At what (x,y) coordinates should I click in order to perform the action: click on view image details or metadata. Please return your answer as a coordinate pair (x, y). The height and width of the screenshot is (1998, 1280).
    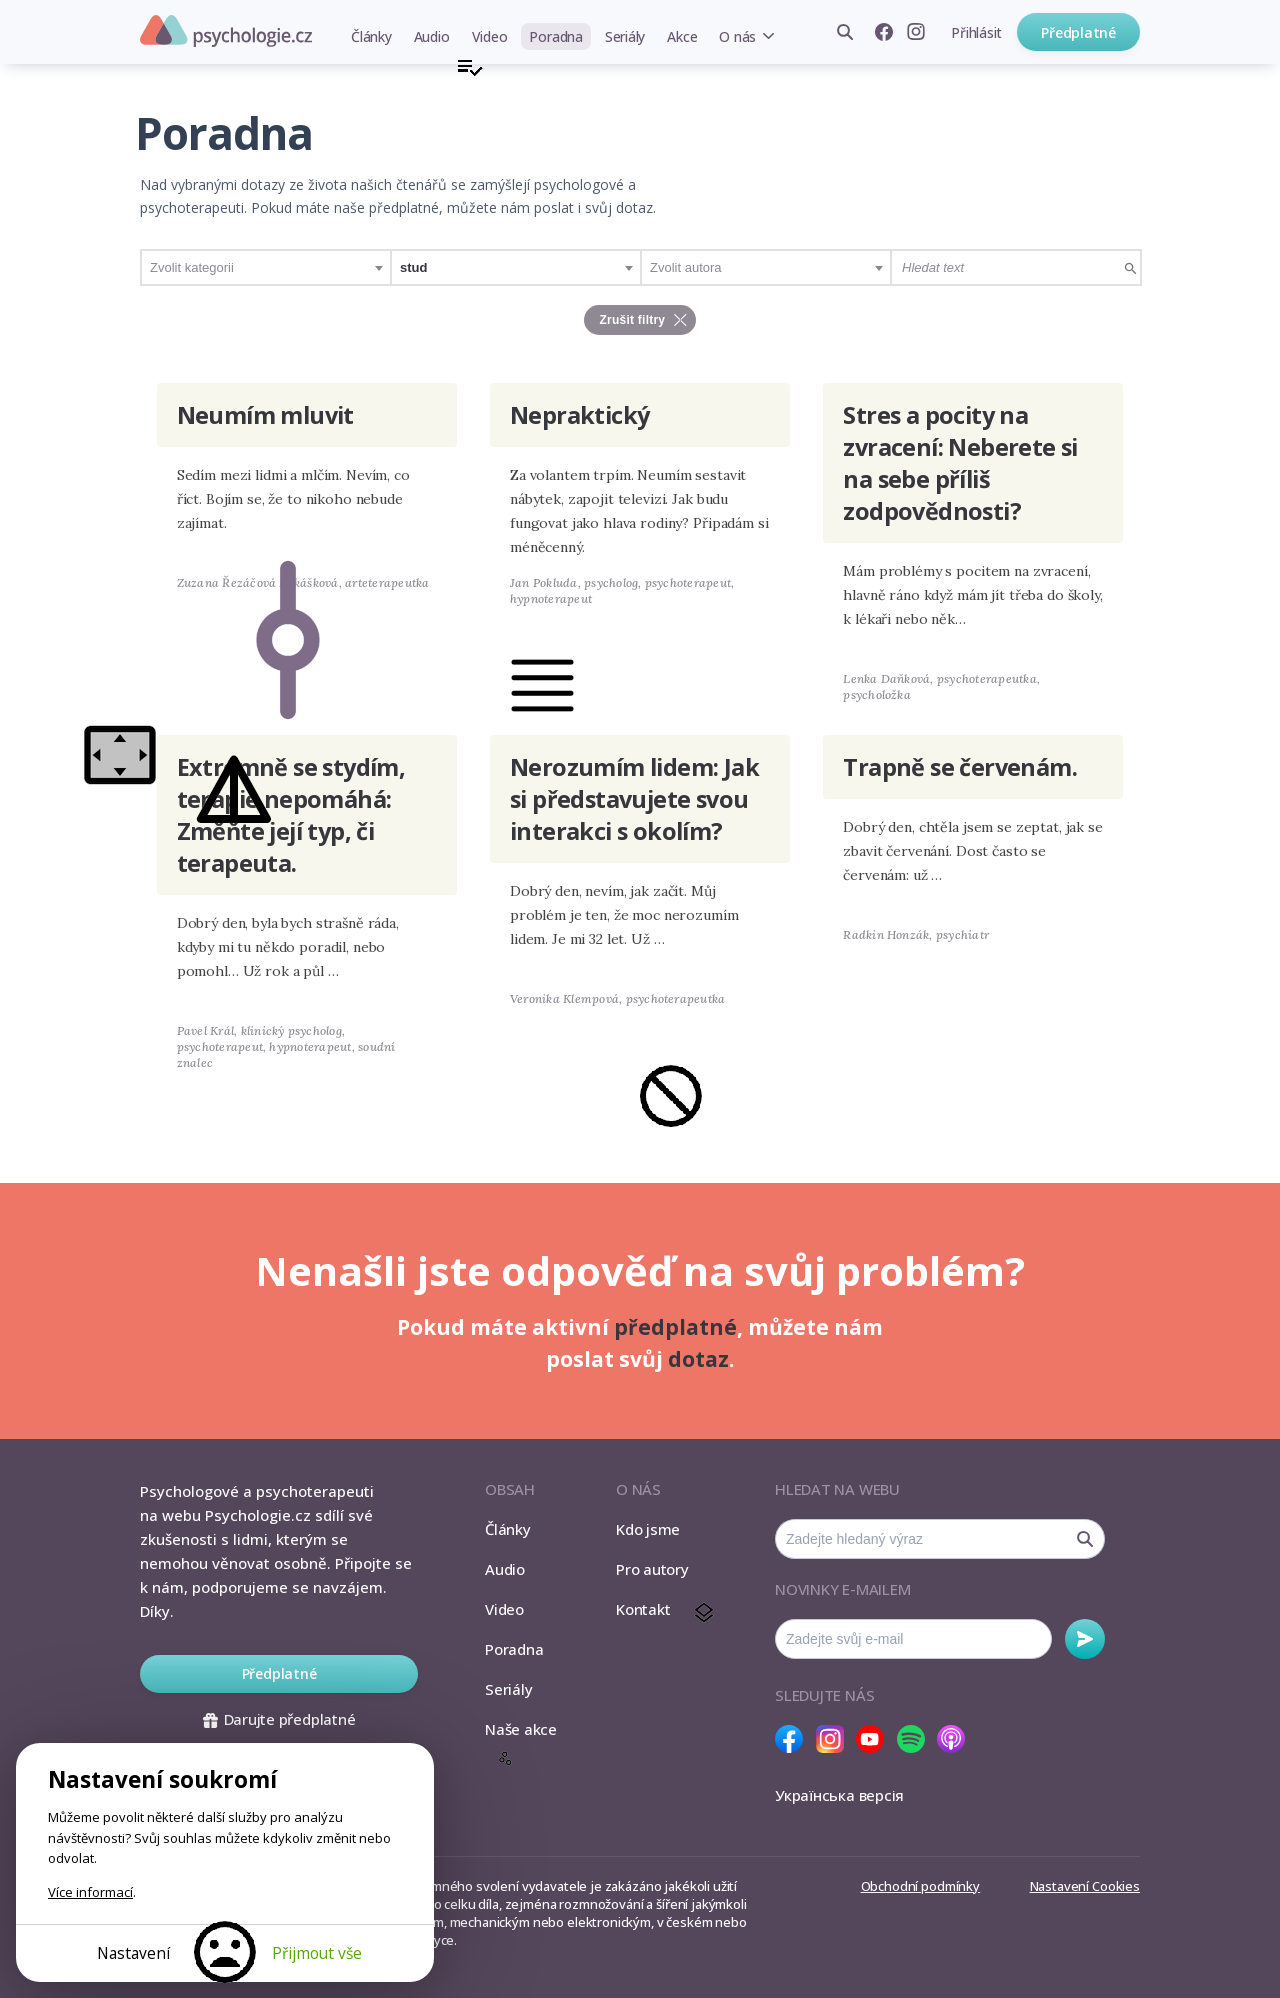
    Looking at the image, I should click on (234, 787).